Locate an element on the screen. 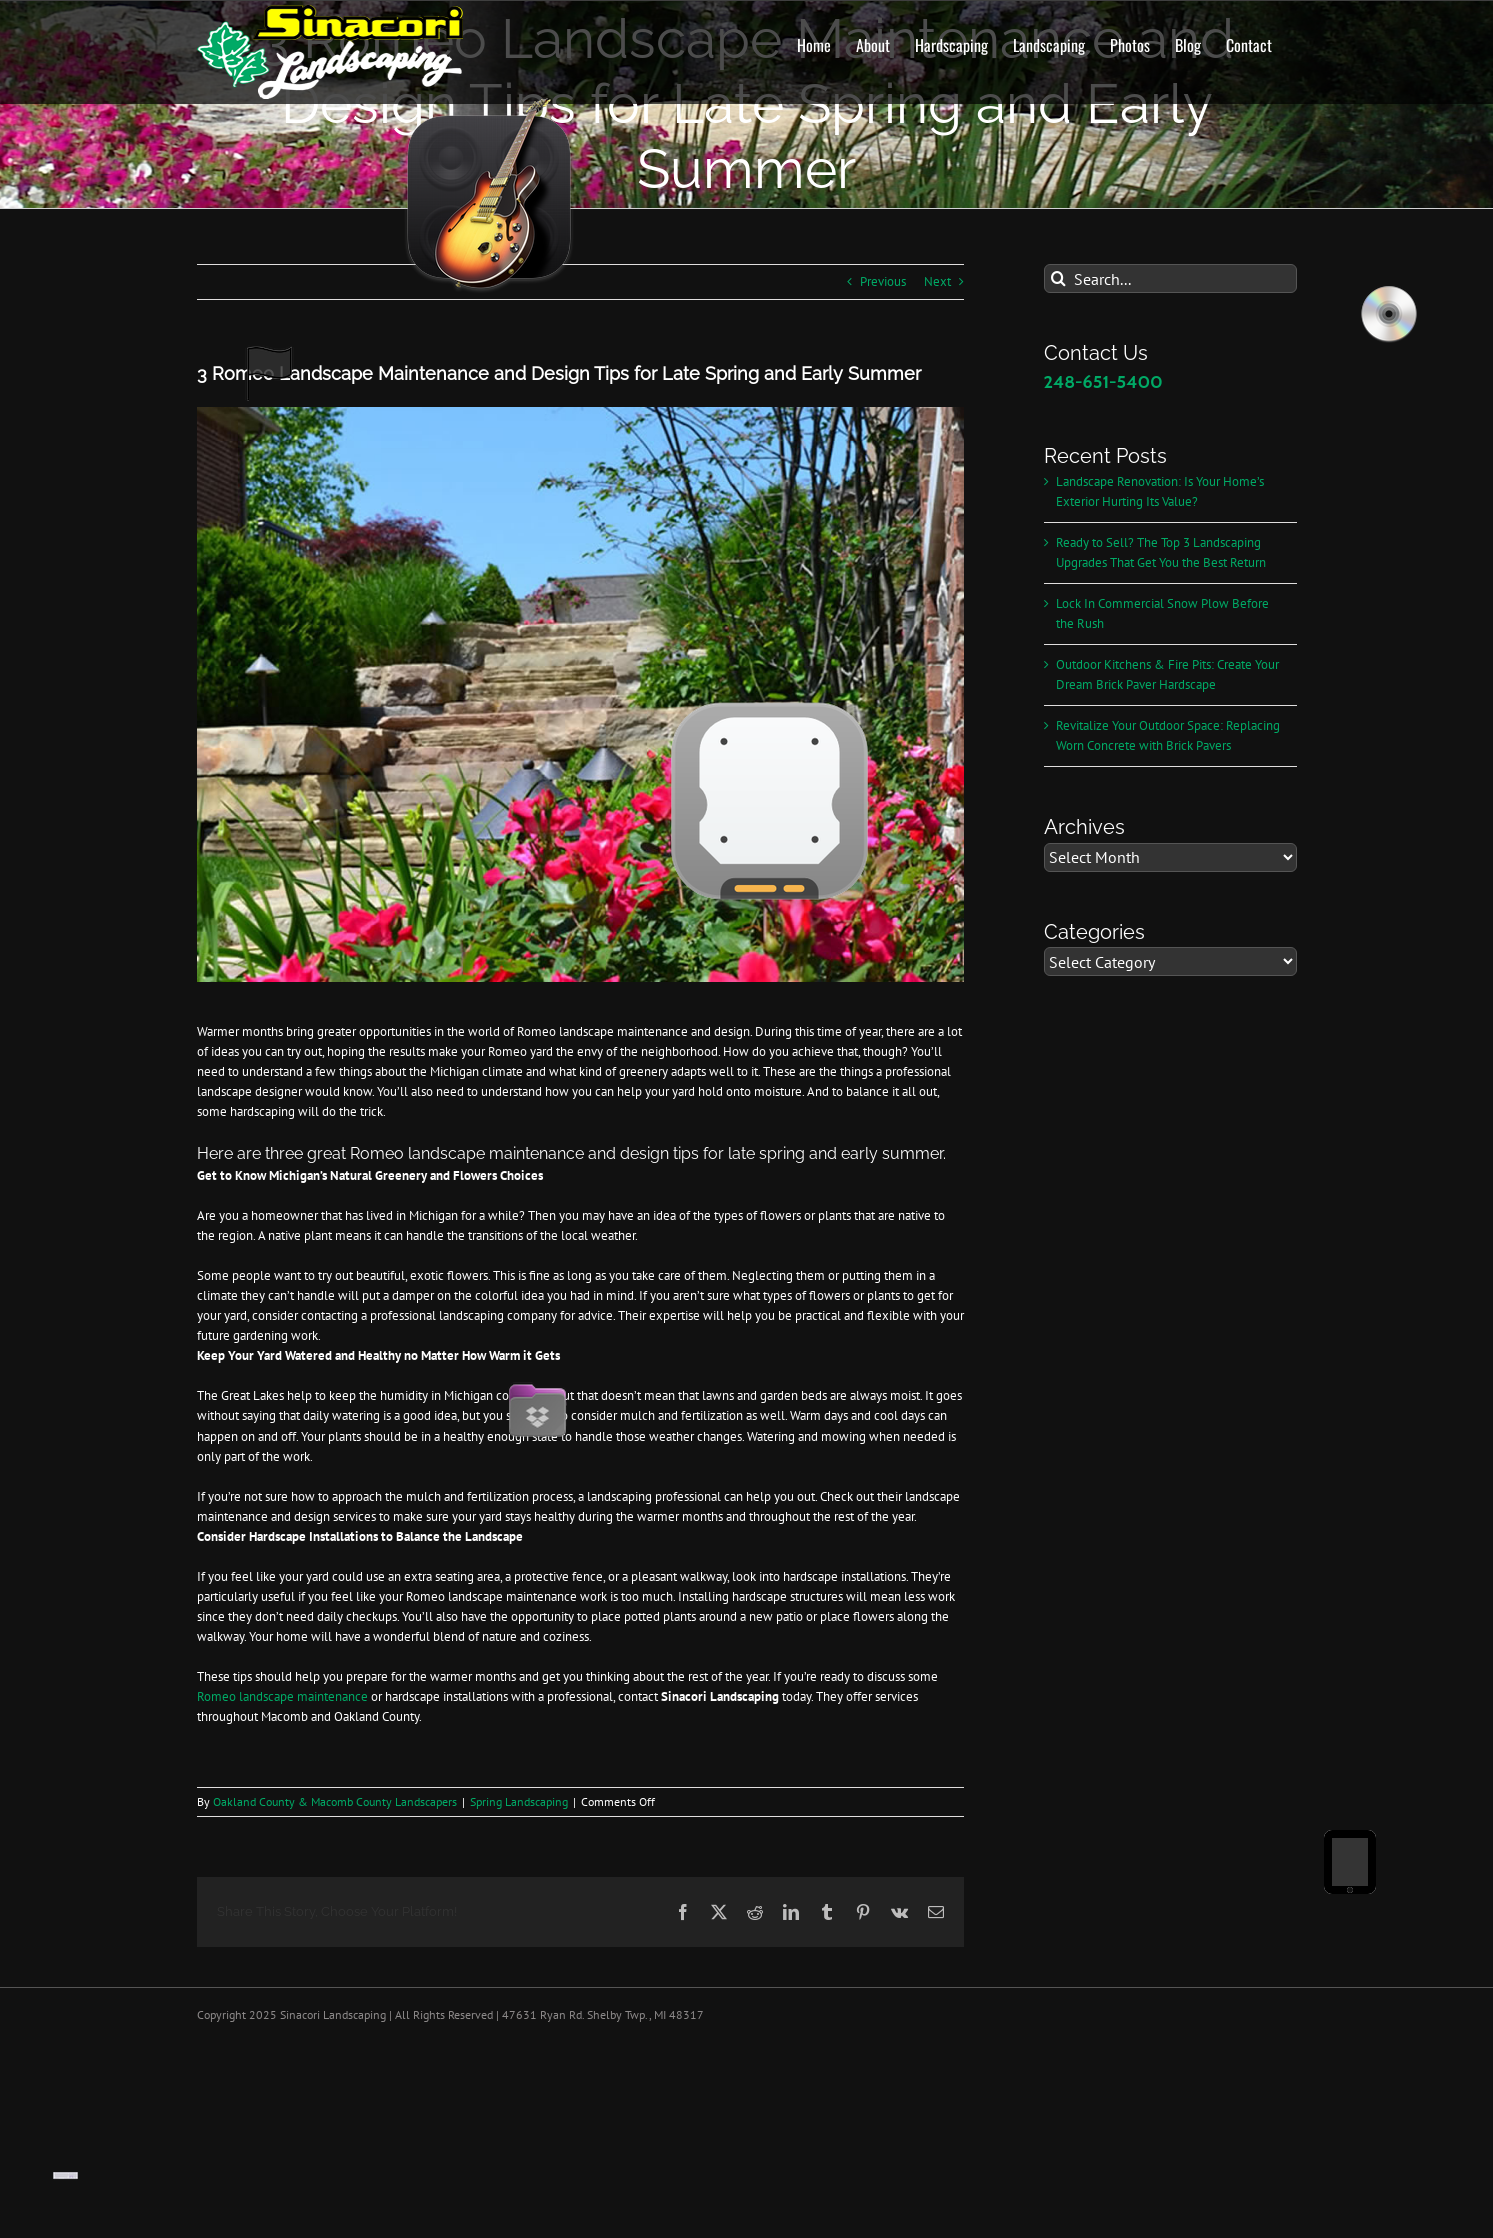 Image resolution: width=1493 pixels, height=2238 pixels. view flagged emails is located at coordinates (269, 373).